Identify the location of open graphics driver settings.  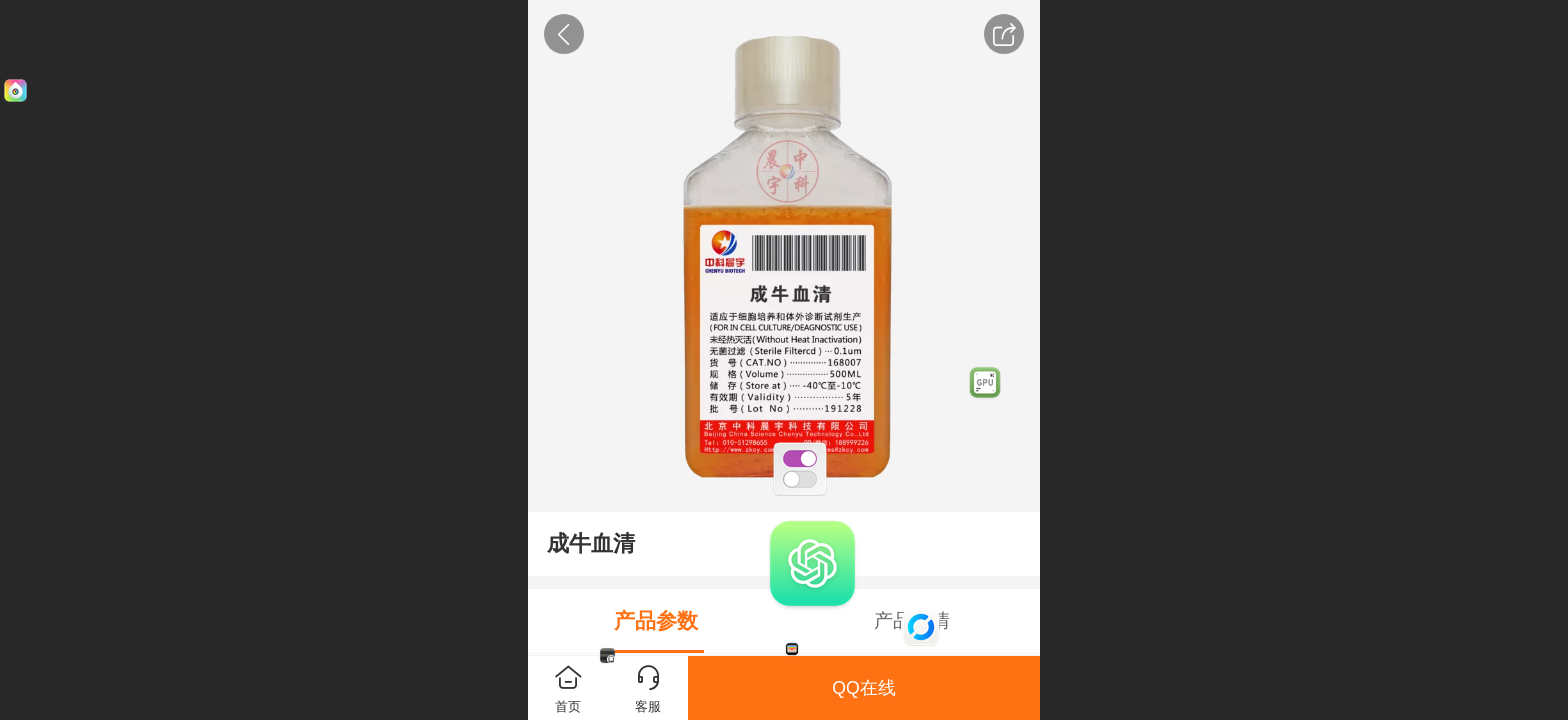
(985, 383).